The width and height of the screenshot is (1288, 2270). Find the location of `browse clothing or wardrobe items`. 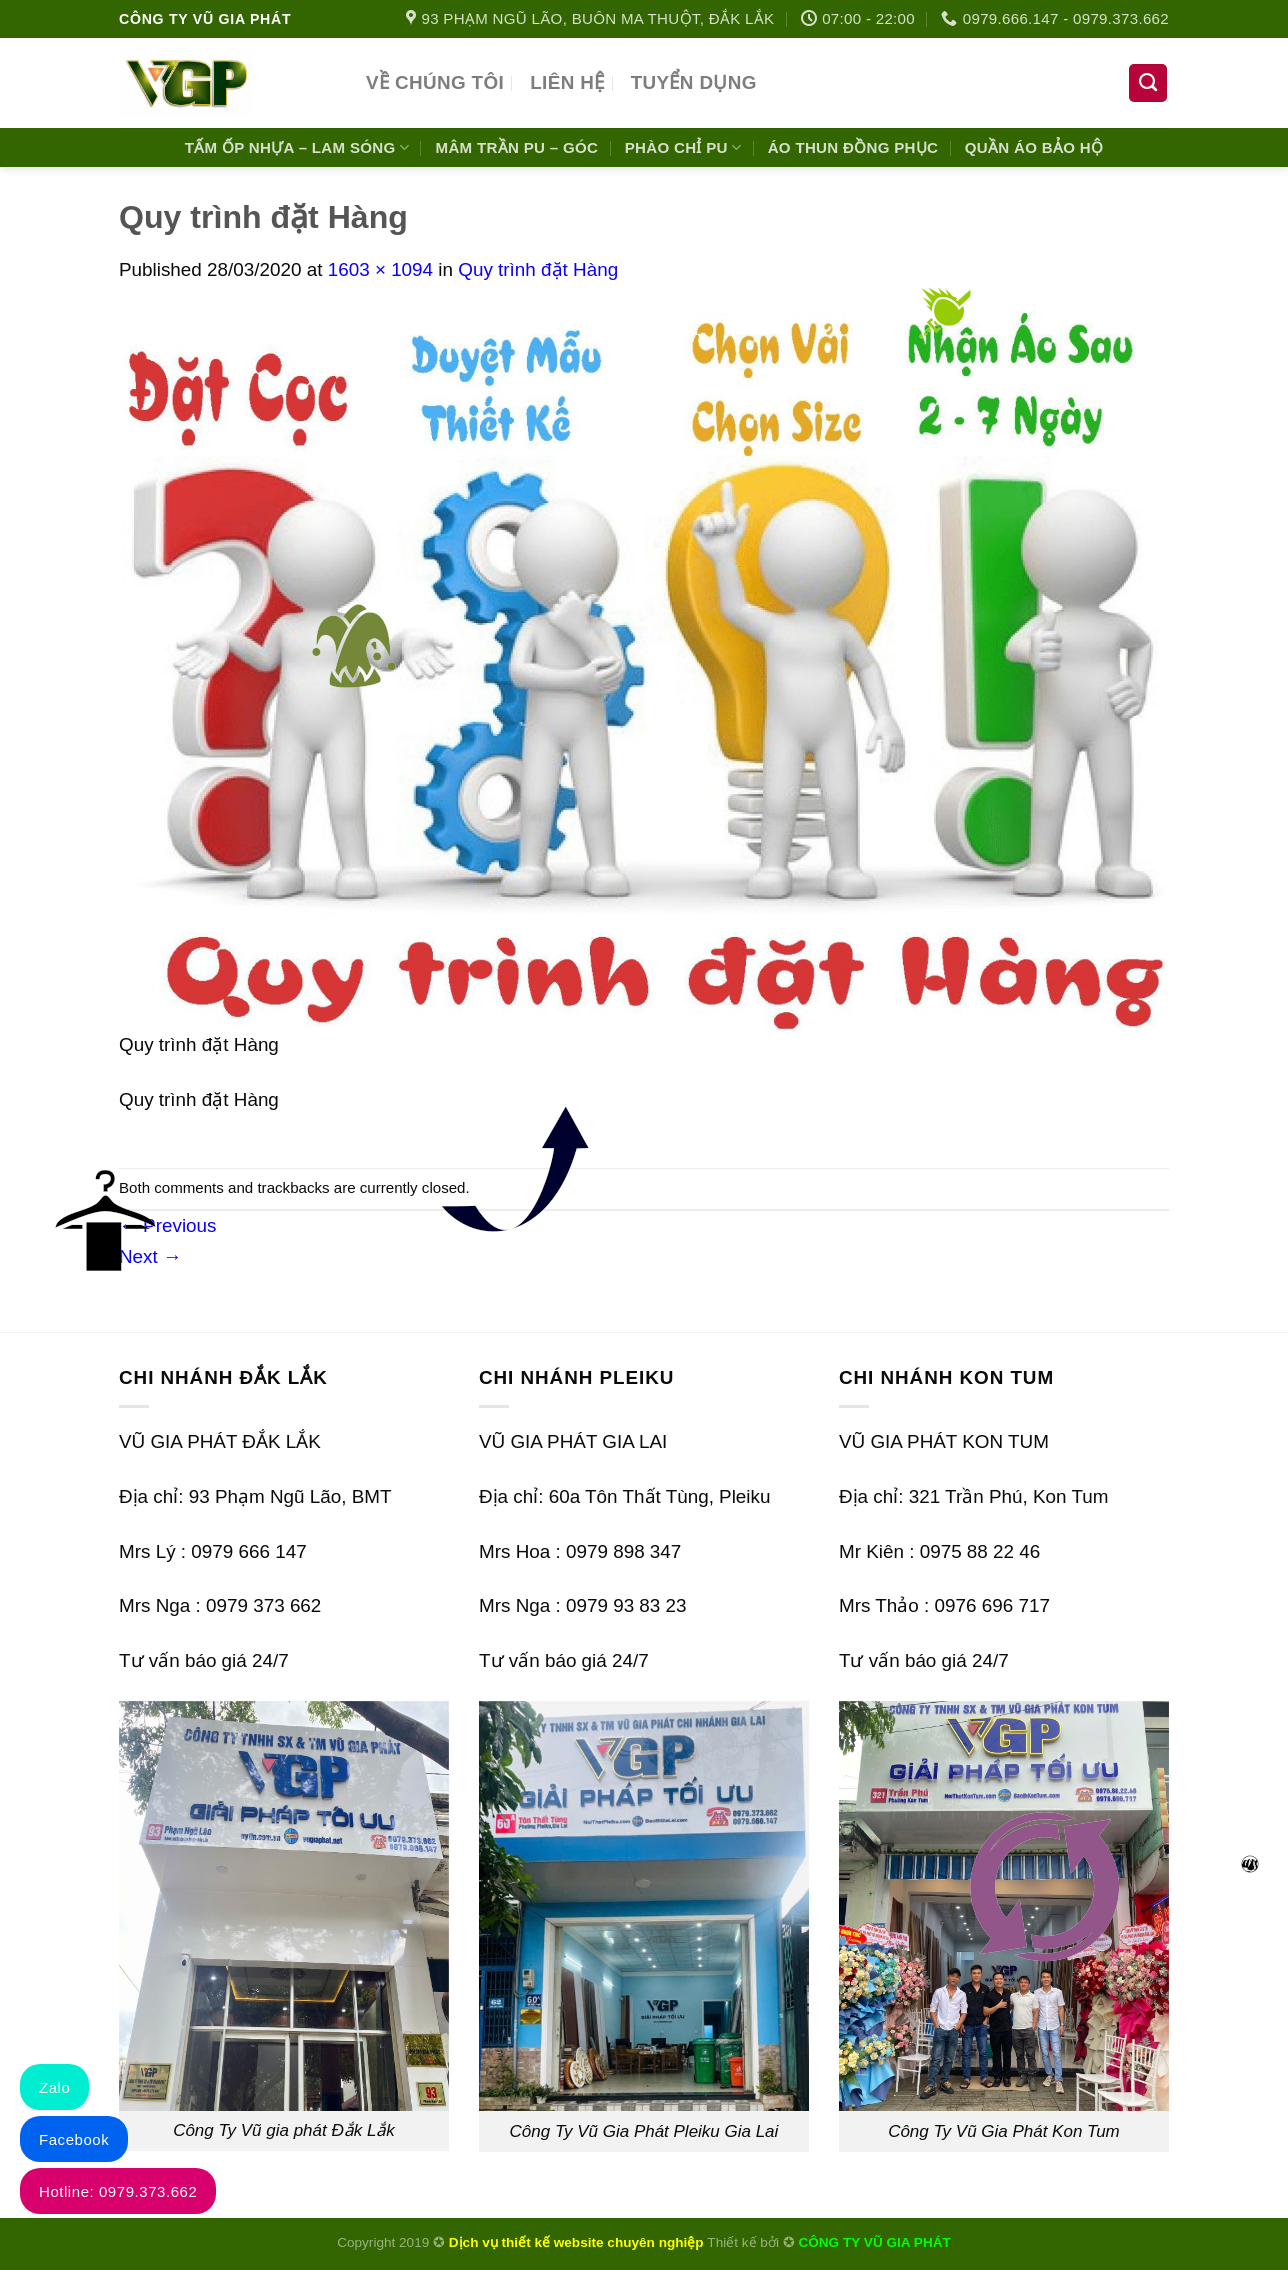

browse clothing or wardrobe items is located at coordinates (105, 1220).